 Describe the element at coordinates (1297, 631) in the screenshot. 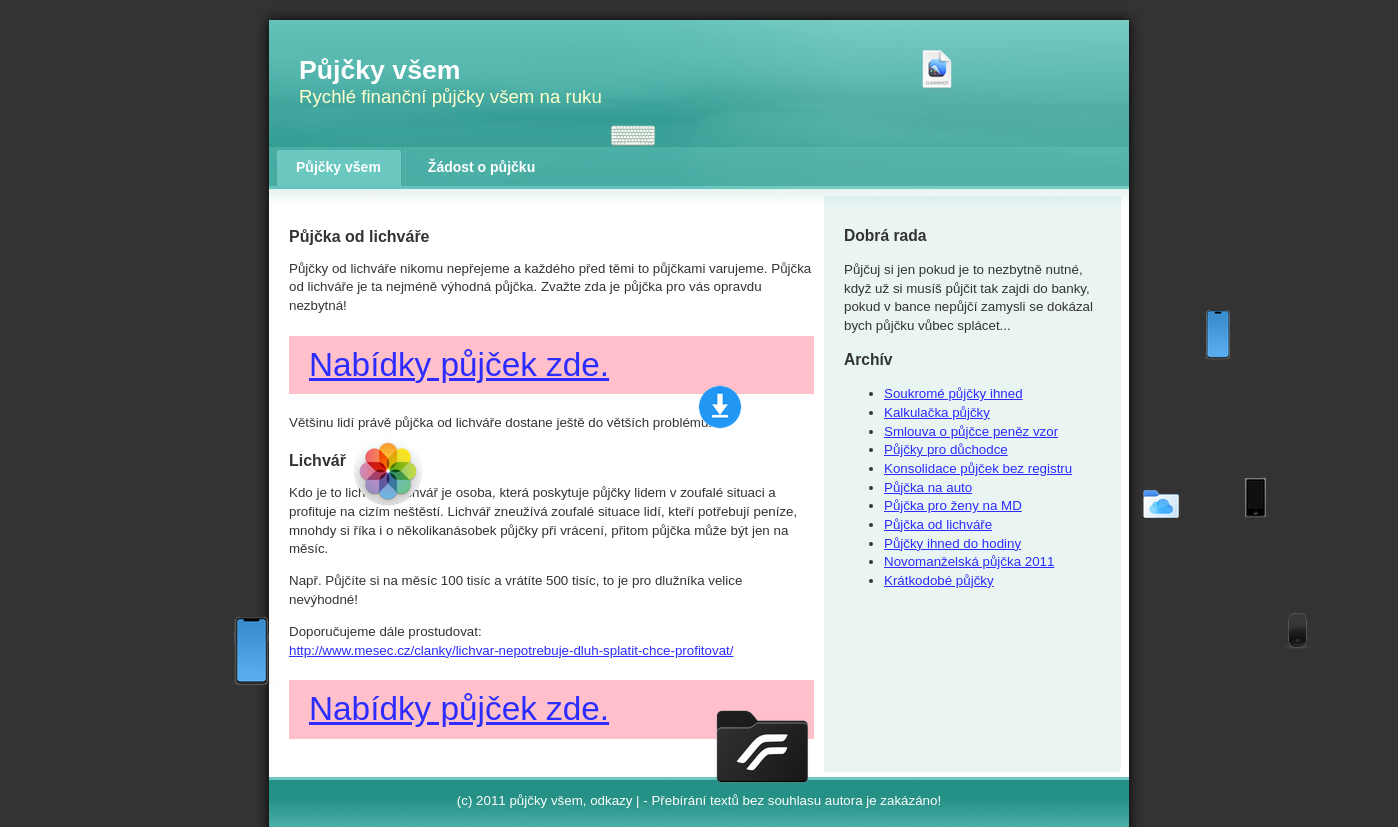

I see `bluetooth mouse connected` at that location.